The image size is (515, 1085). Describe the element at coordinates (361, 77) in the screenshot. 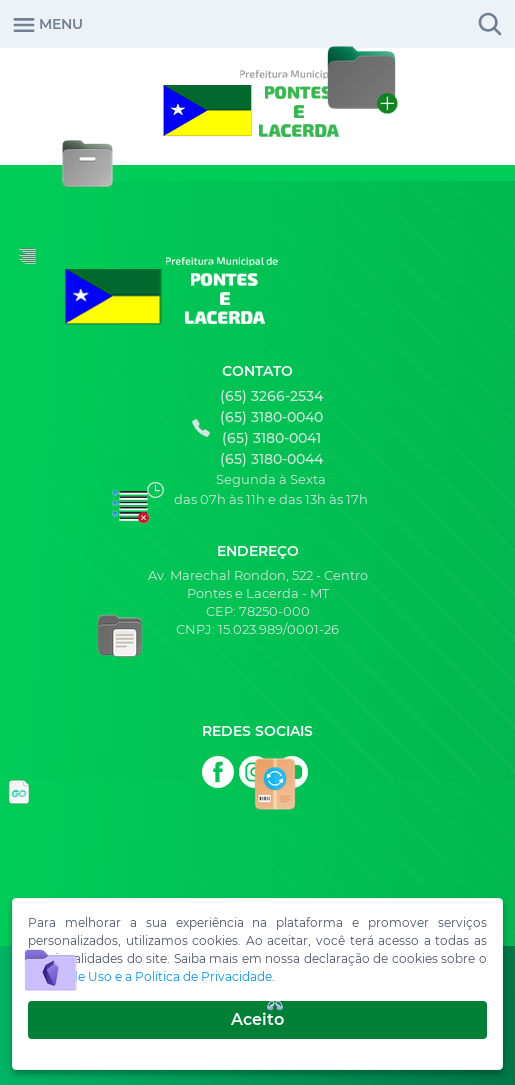

I see `create a new folder` at that location.